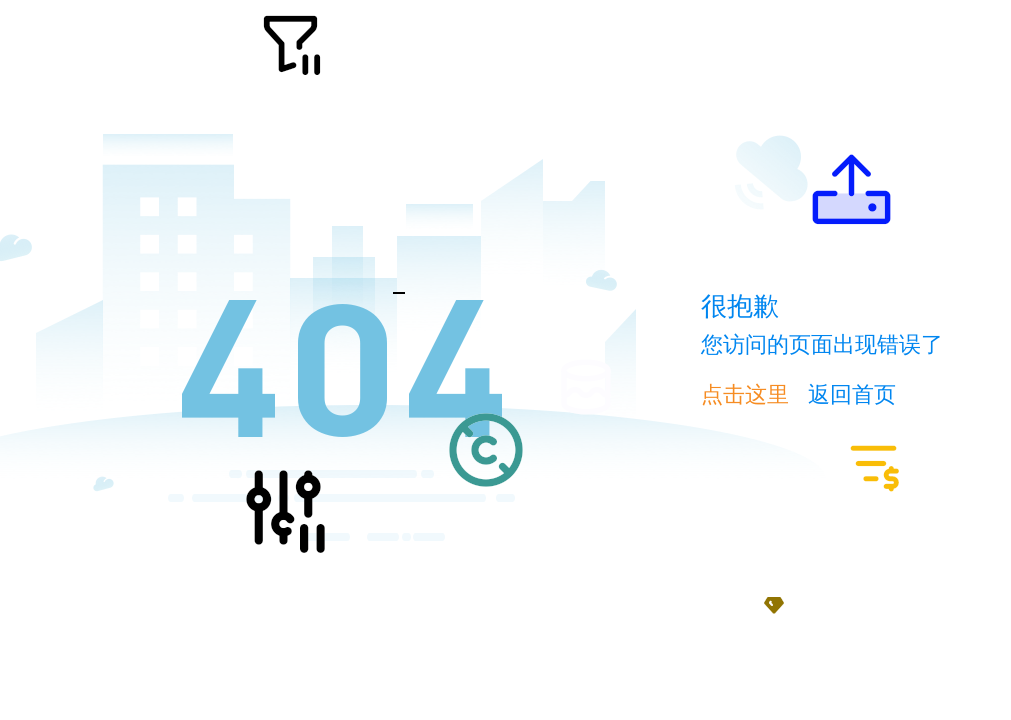  I want to click on minimize or collapse a window, so click(399, 292).